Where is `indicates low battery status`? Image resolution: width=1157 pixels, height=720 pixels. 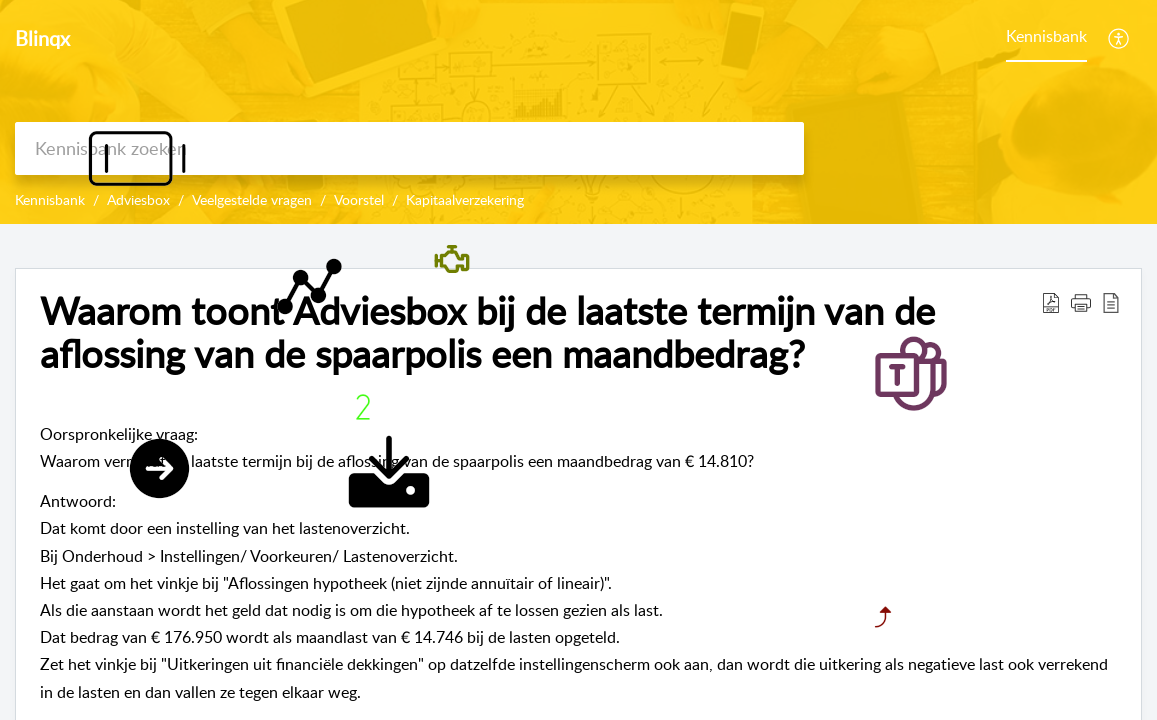
indicates low battery status is located at coordinates (135, 158).